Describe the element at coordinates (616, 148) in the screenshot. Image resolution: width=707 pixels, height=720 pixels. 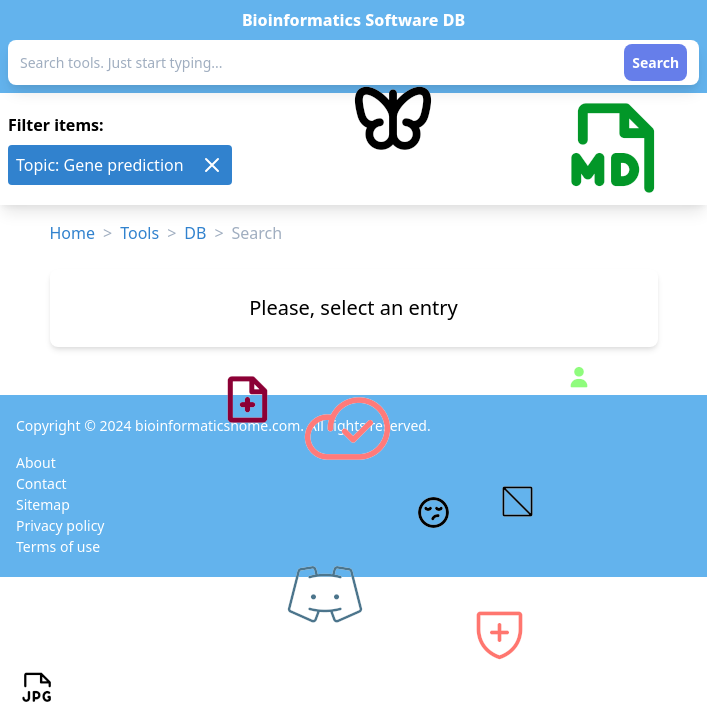
I see `open a markdown file` at that location.